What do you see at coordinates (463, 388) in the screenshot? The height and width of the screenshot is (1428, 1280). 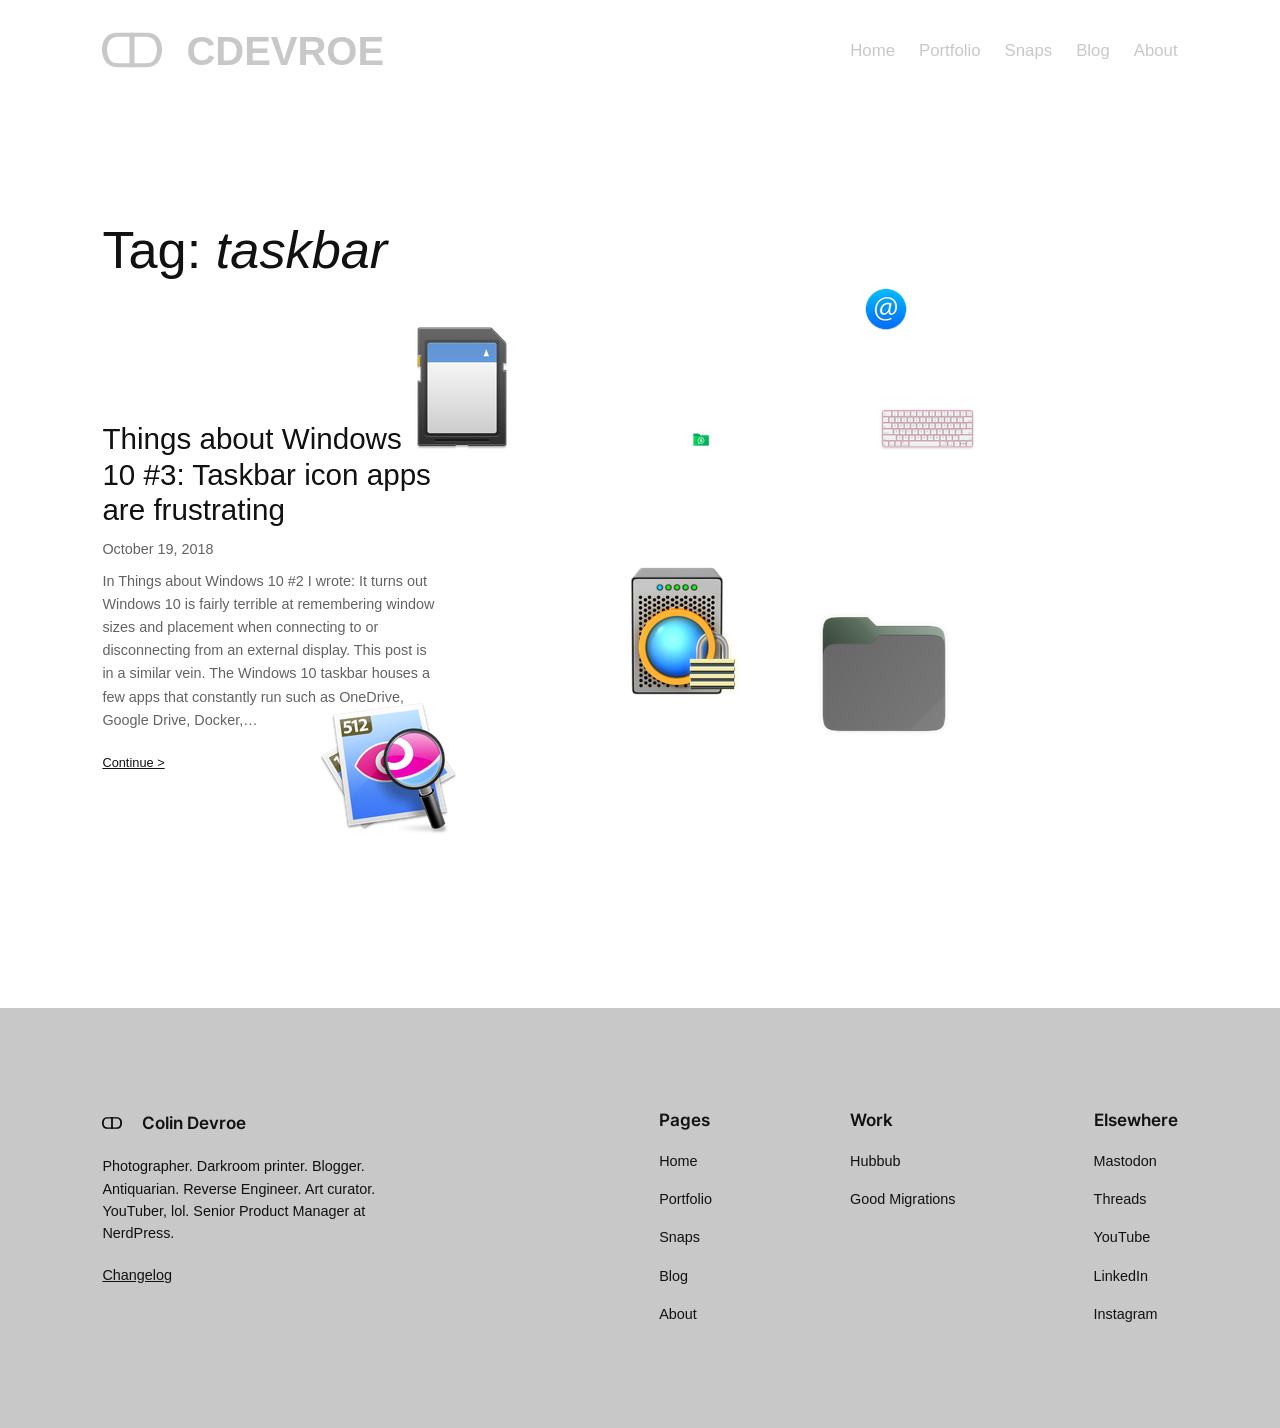 I see `access SD card storage` at bounding box center [463, 388].